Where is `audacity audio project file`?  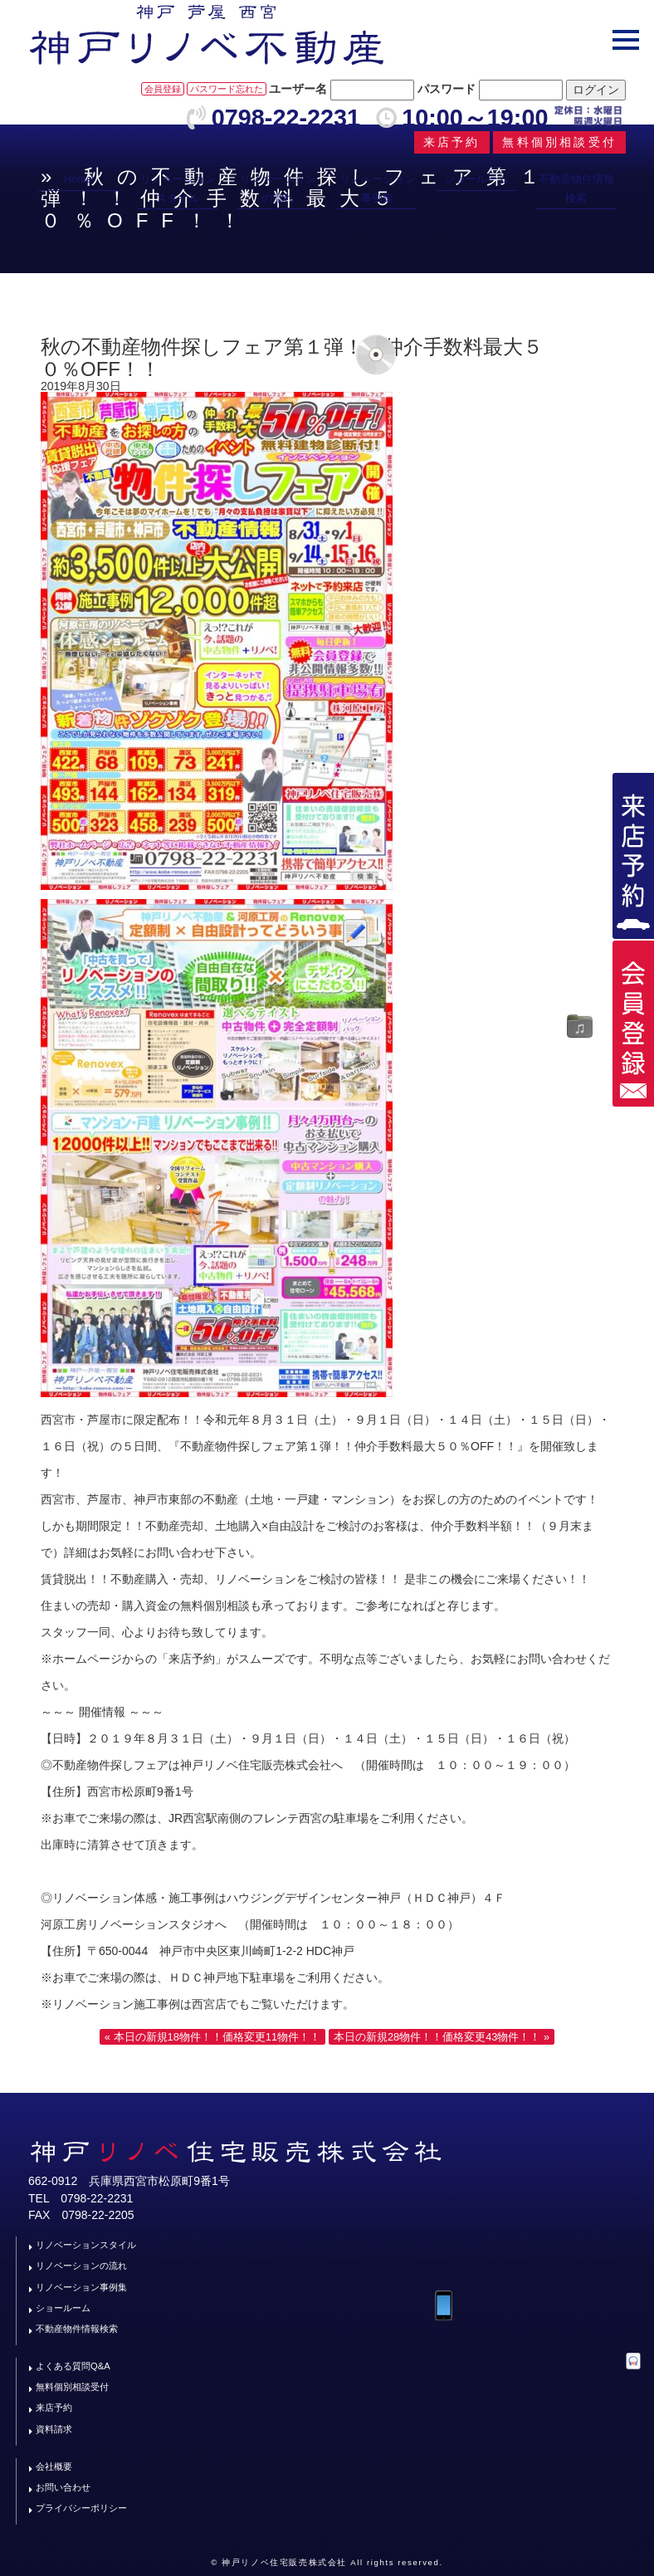 audacity audio project file is located at coordinates (633, 2361).